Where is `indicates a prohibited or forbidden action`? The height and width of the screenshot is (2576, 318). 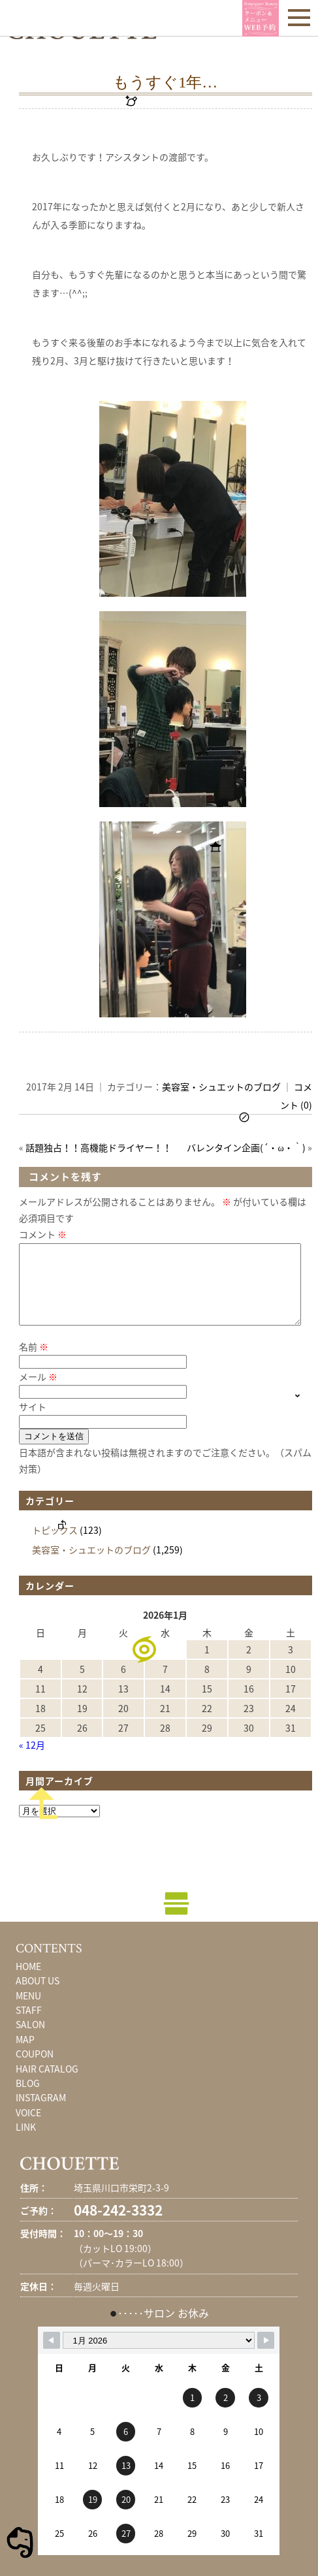 indicates a prohibited or forbidden action is located at coordinates (244, 1117).